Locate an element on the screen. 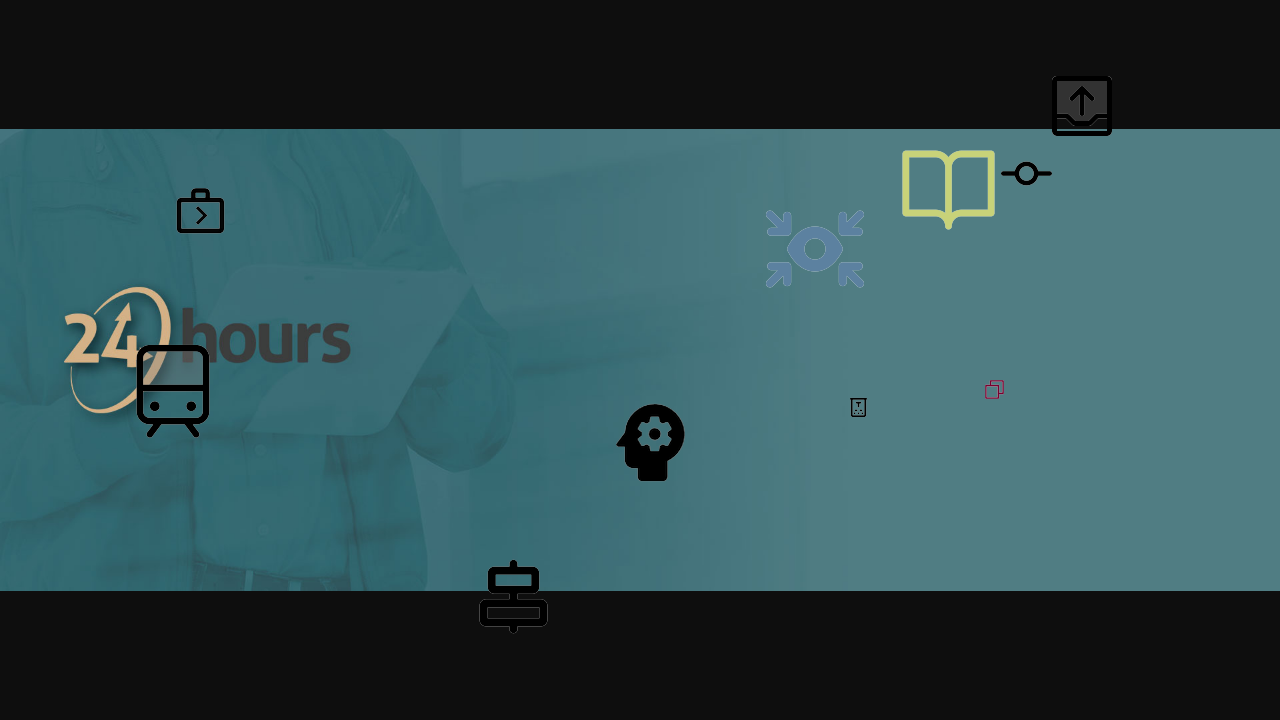 Image resolution: width=1280 pixels, height=720 pixels. access mental health or mindfulness features is located at coordinates (650, 442).